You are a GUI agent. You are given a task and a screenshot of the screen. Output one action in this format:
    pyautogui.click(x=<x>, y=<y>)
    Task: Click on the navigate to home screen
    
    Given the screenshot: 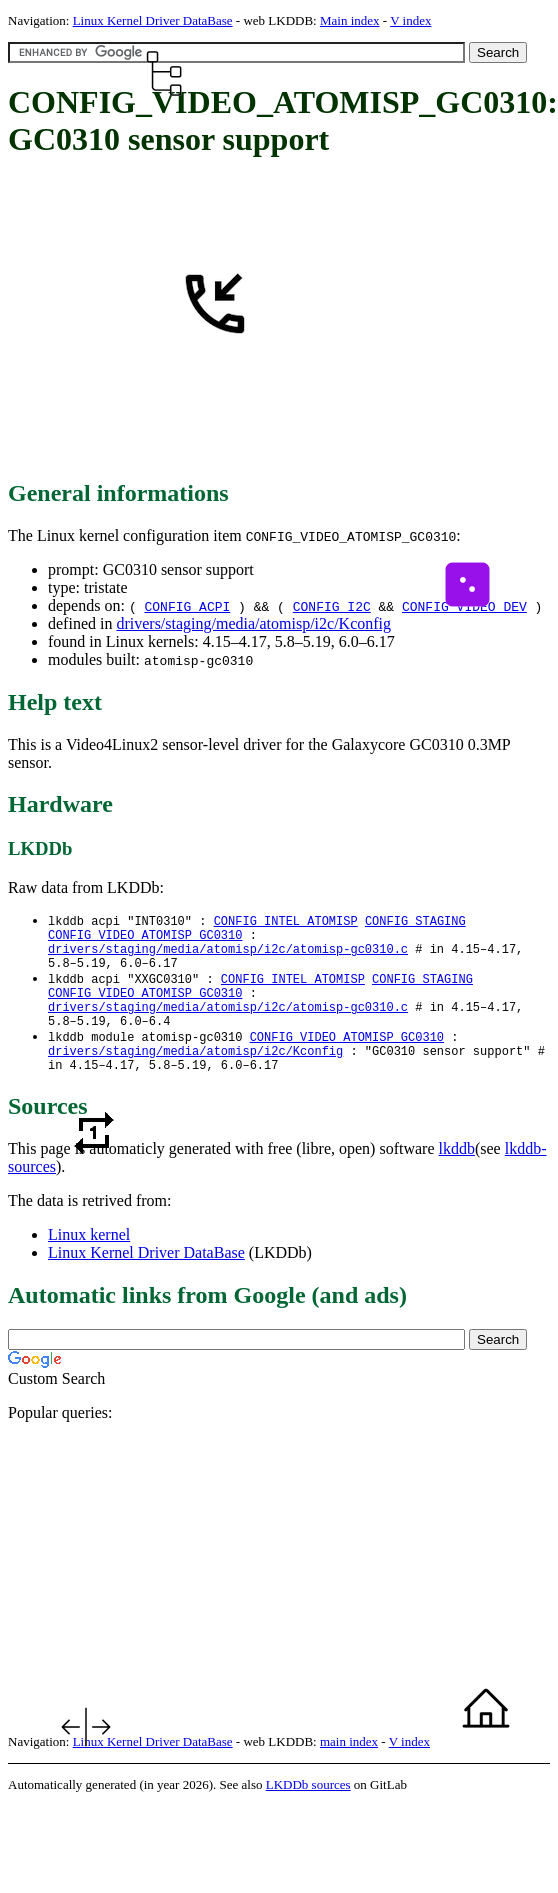 What is the action you would take?
    pyautogui.click(x=486, y=1709)
    